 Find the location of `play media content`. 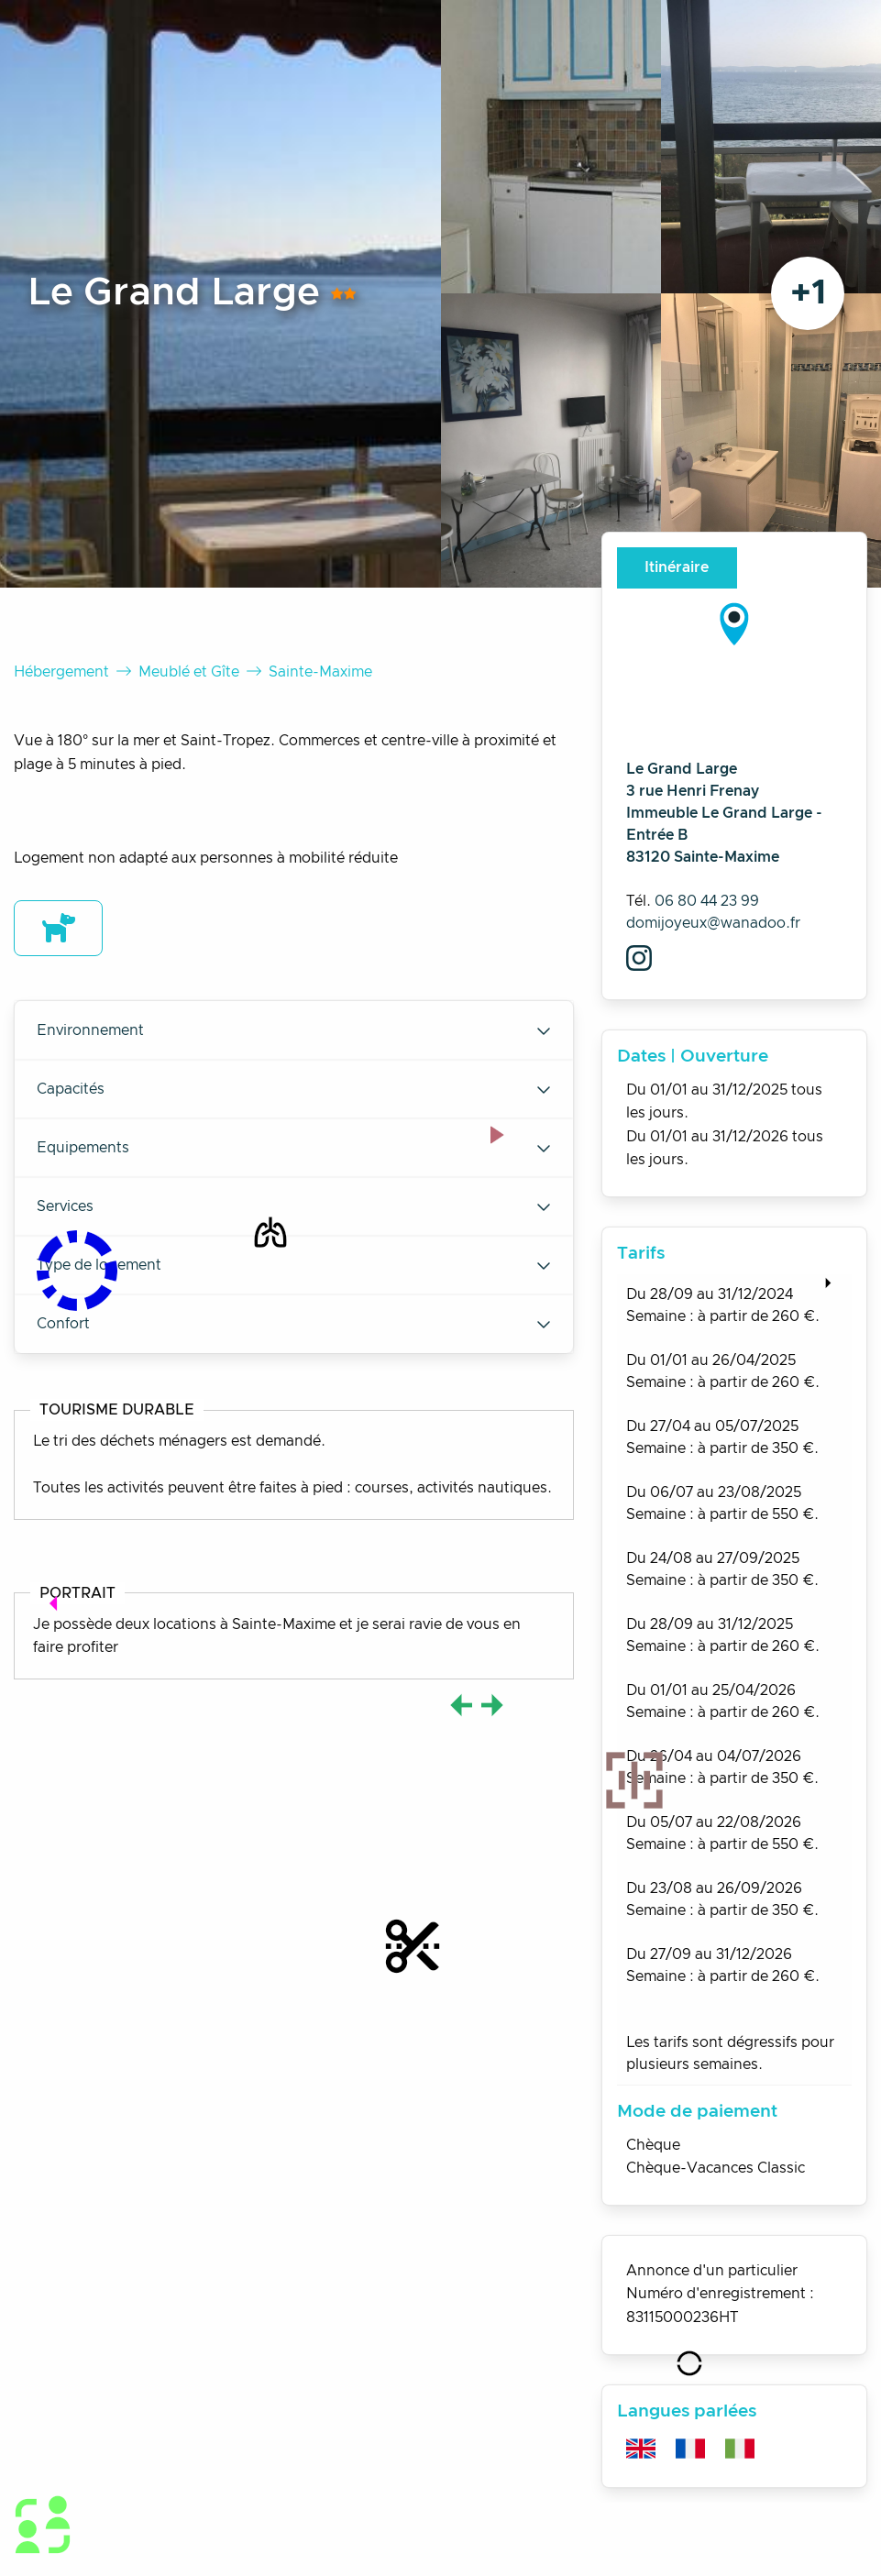

play media content is located at coordinates (495, 1135).